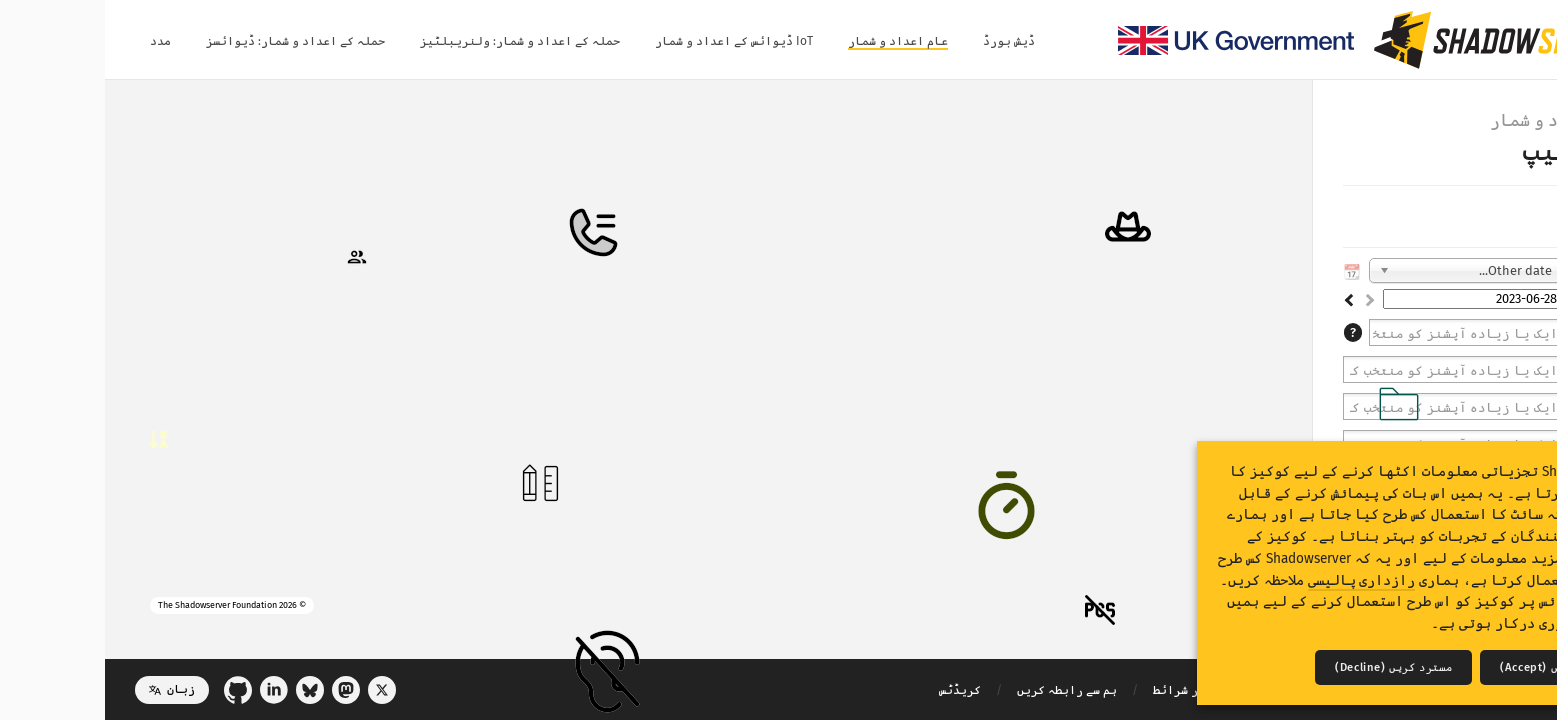 The width and height of the screenshot is (1557, 720). Describe the element at coordinates (607, 671) in the screenshot. I see `mute or disable audio/sound` at that location.